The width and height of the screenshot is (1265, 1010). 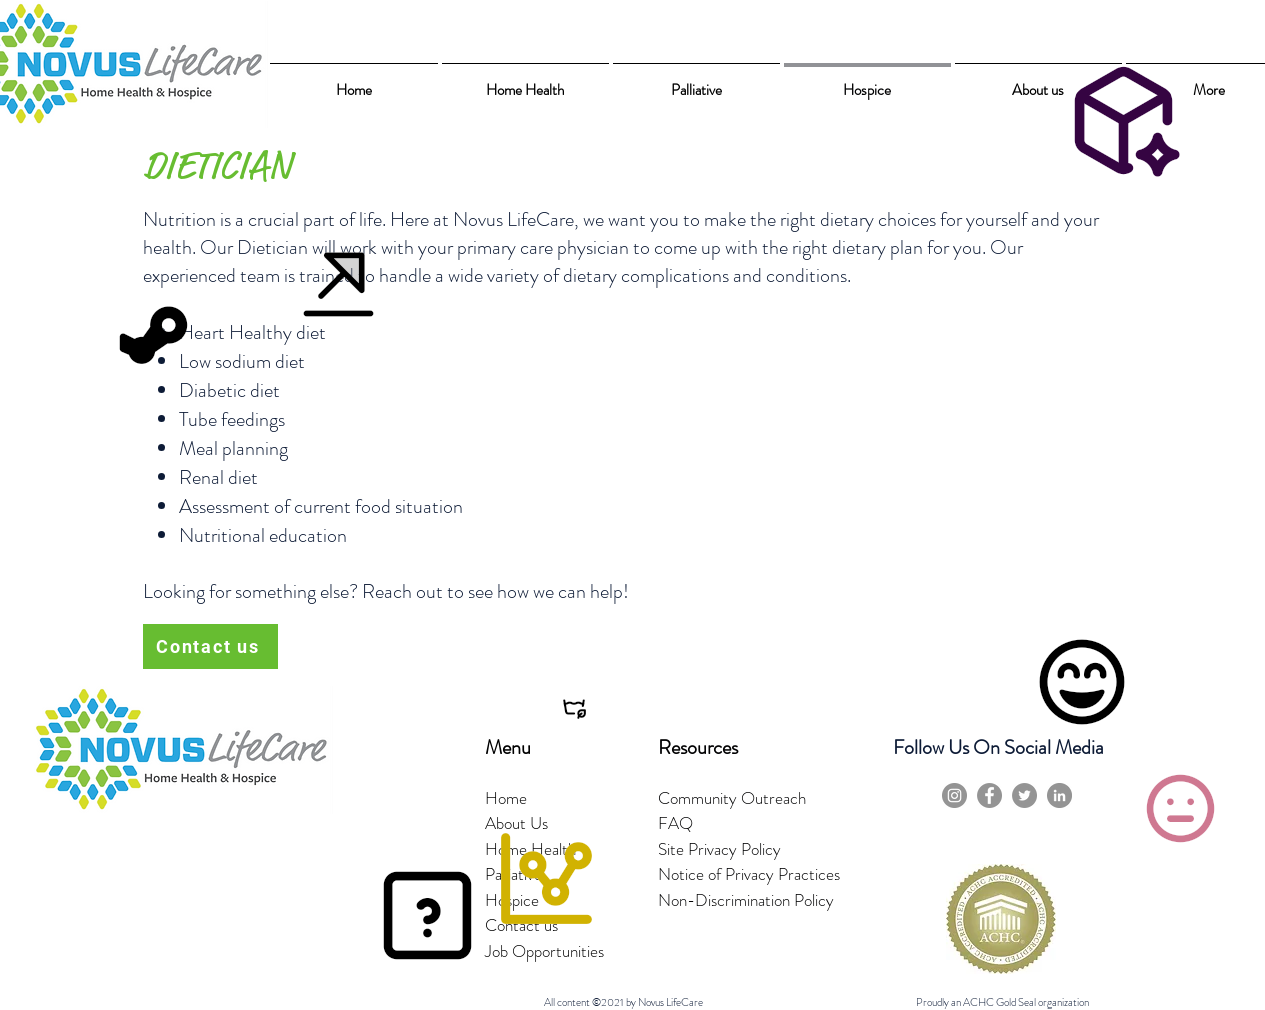 What do you see at coordinates (1123, 120) in the screenshot?
I see `generate 3D model with AI` at bounding box center [1123, 120].